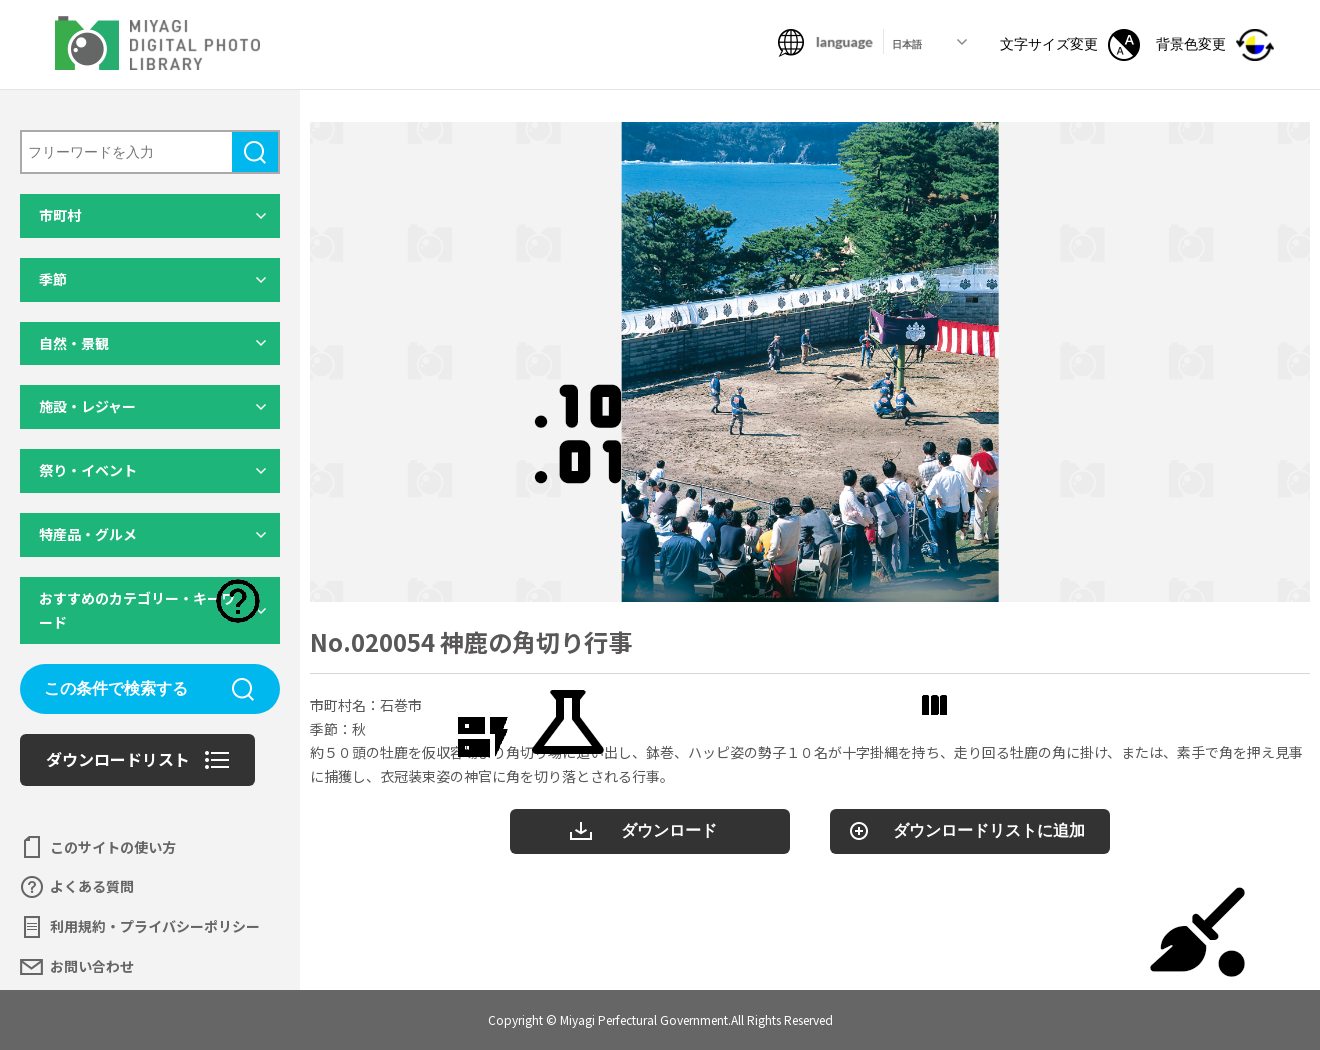  Describe the element at coordinates (578, 434) in the screenshot. I see `view or access binary/raw data` at that location.